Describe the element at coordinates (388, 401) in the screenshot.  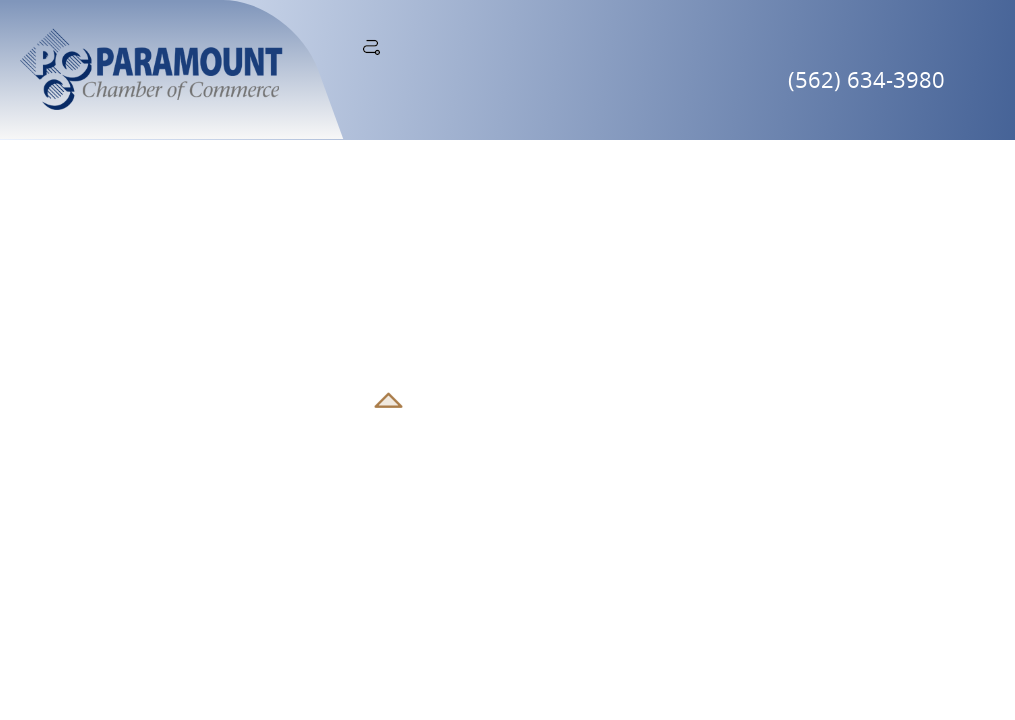
I see `collapse an expanded section` at that location.